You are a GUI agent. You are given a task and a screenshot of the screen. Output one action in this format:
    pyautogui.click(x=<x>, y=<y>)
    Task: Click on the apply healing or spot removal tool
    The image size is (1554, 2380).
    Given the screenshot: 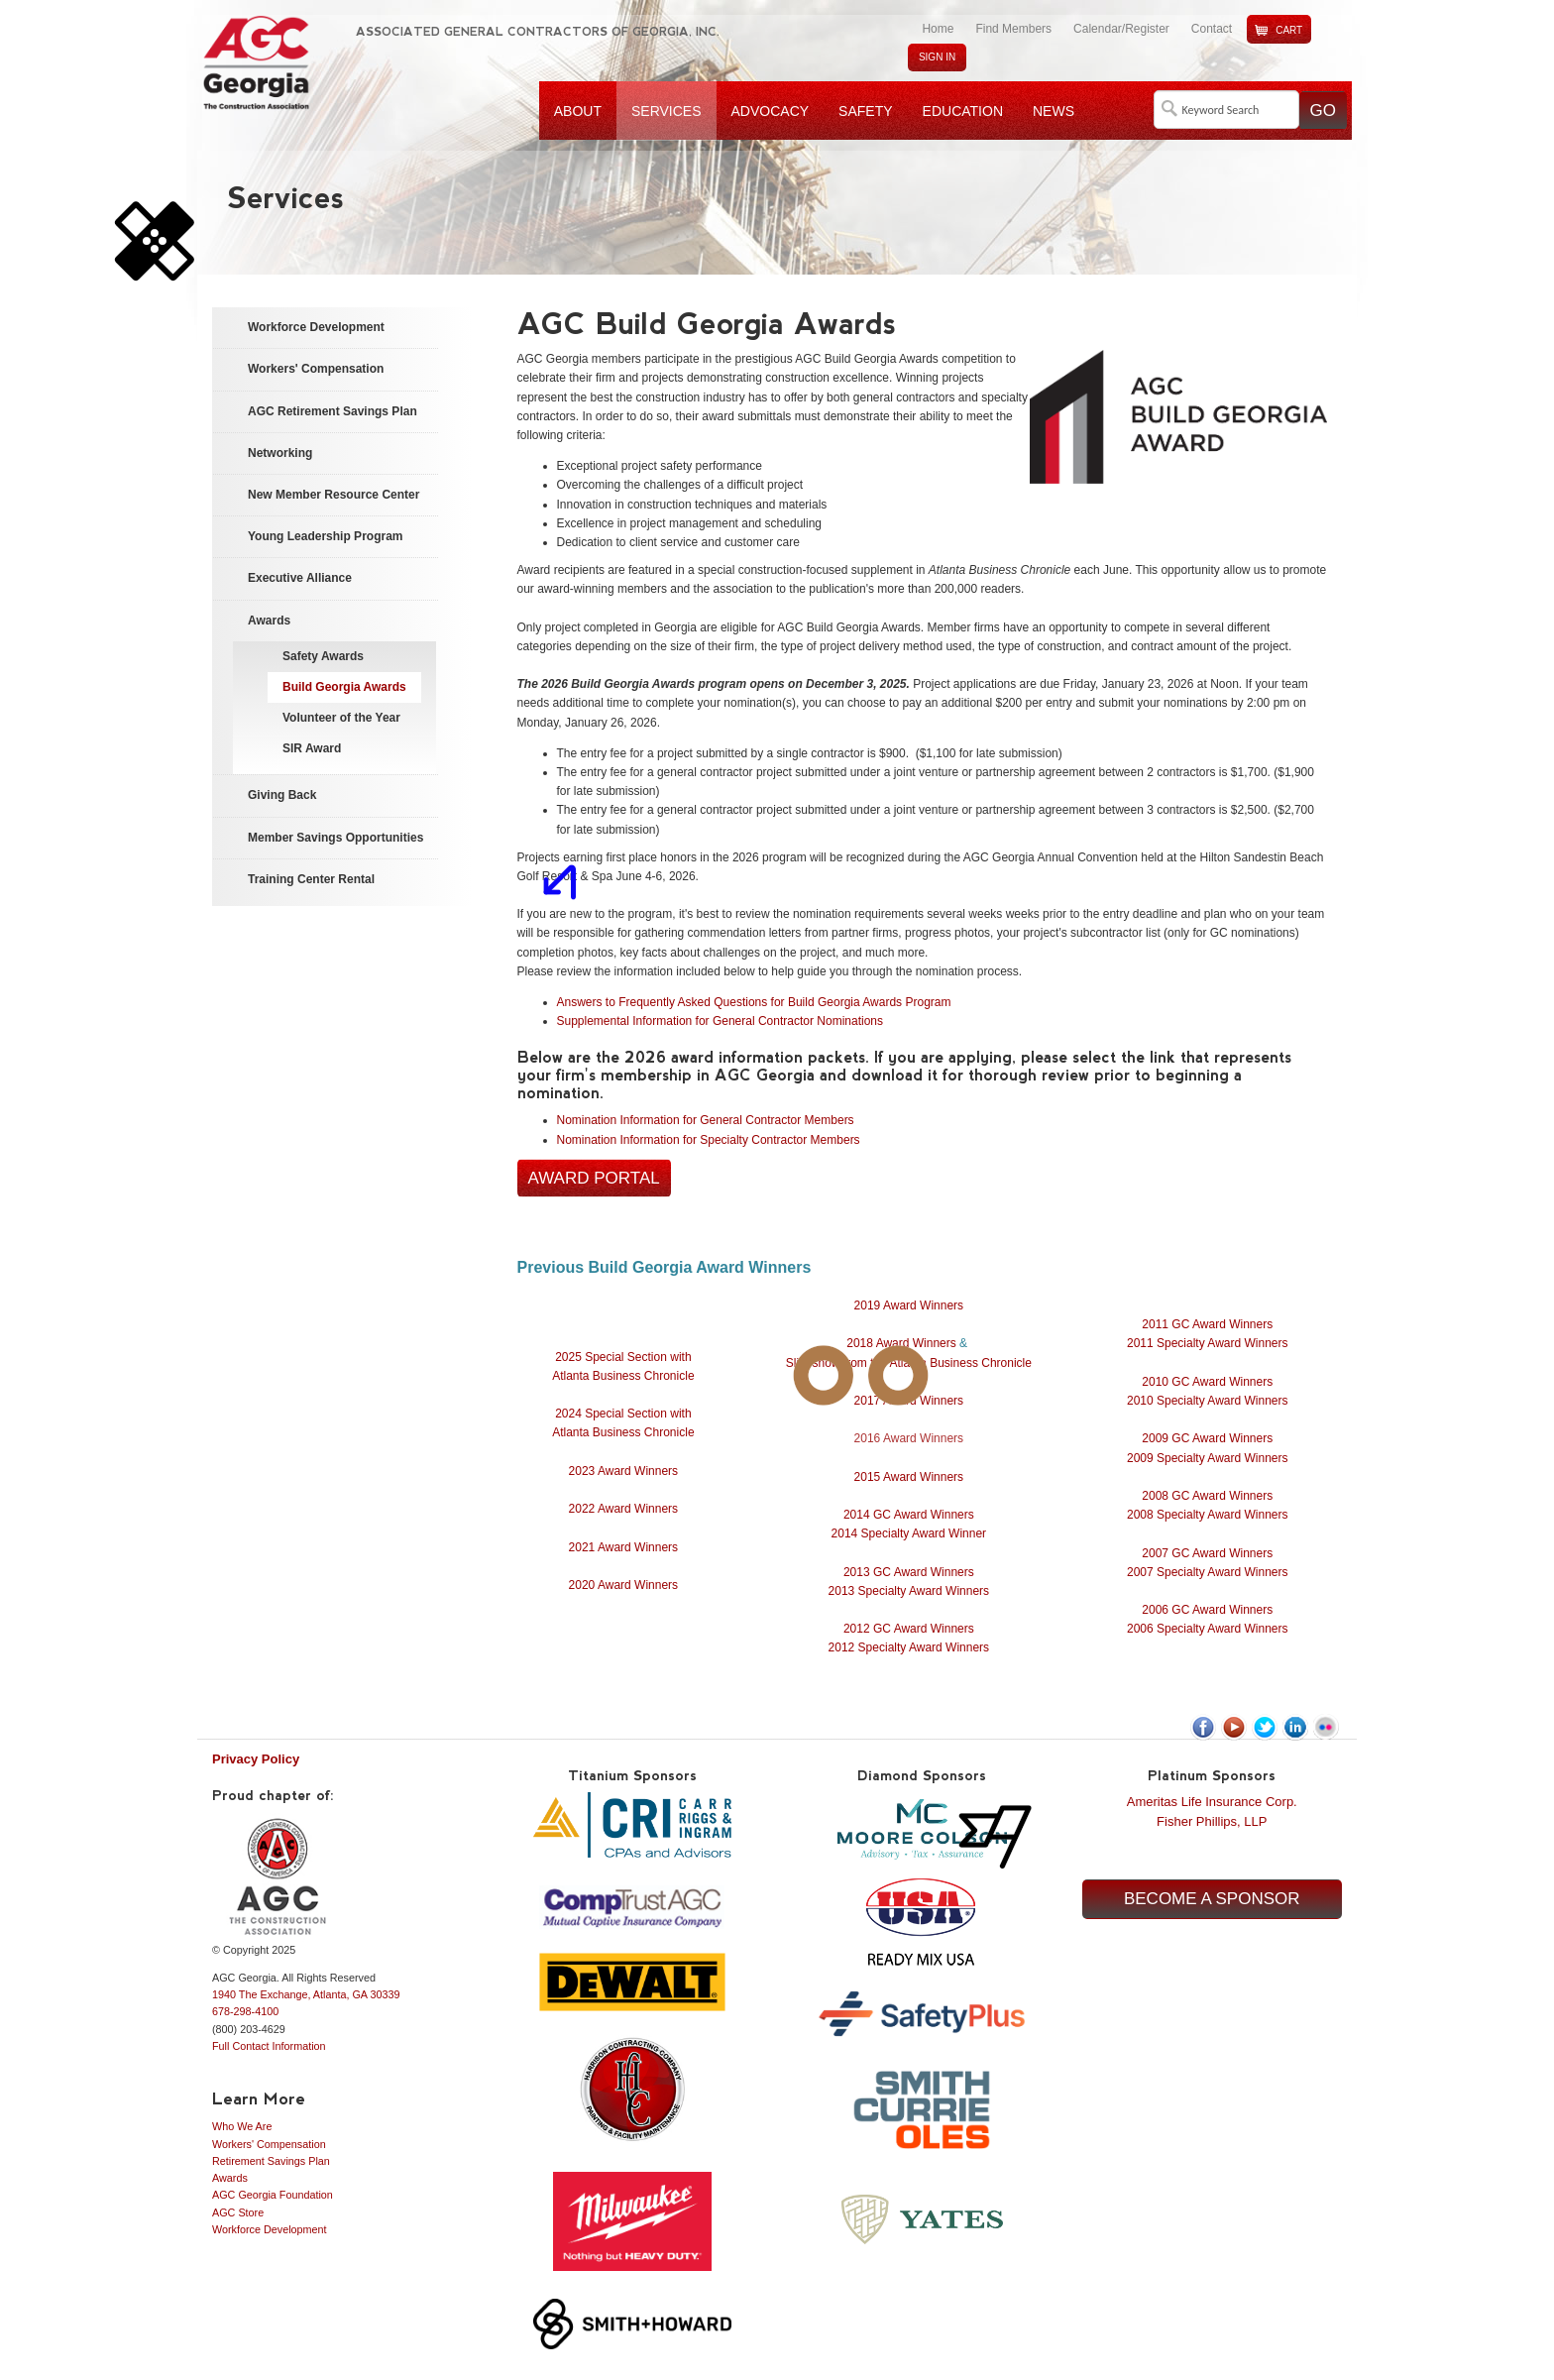 What is the action you would take?
    pyautogui.click(x=155, y=241)
    